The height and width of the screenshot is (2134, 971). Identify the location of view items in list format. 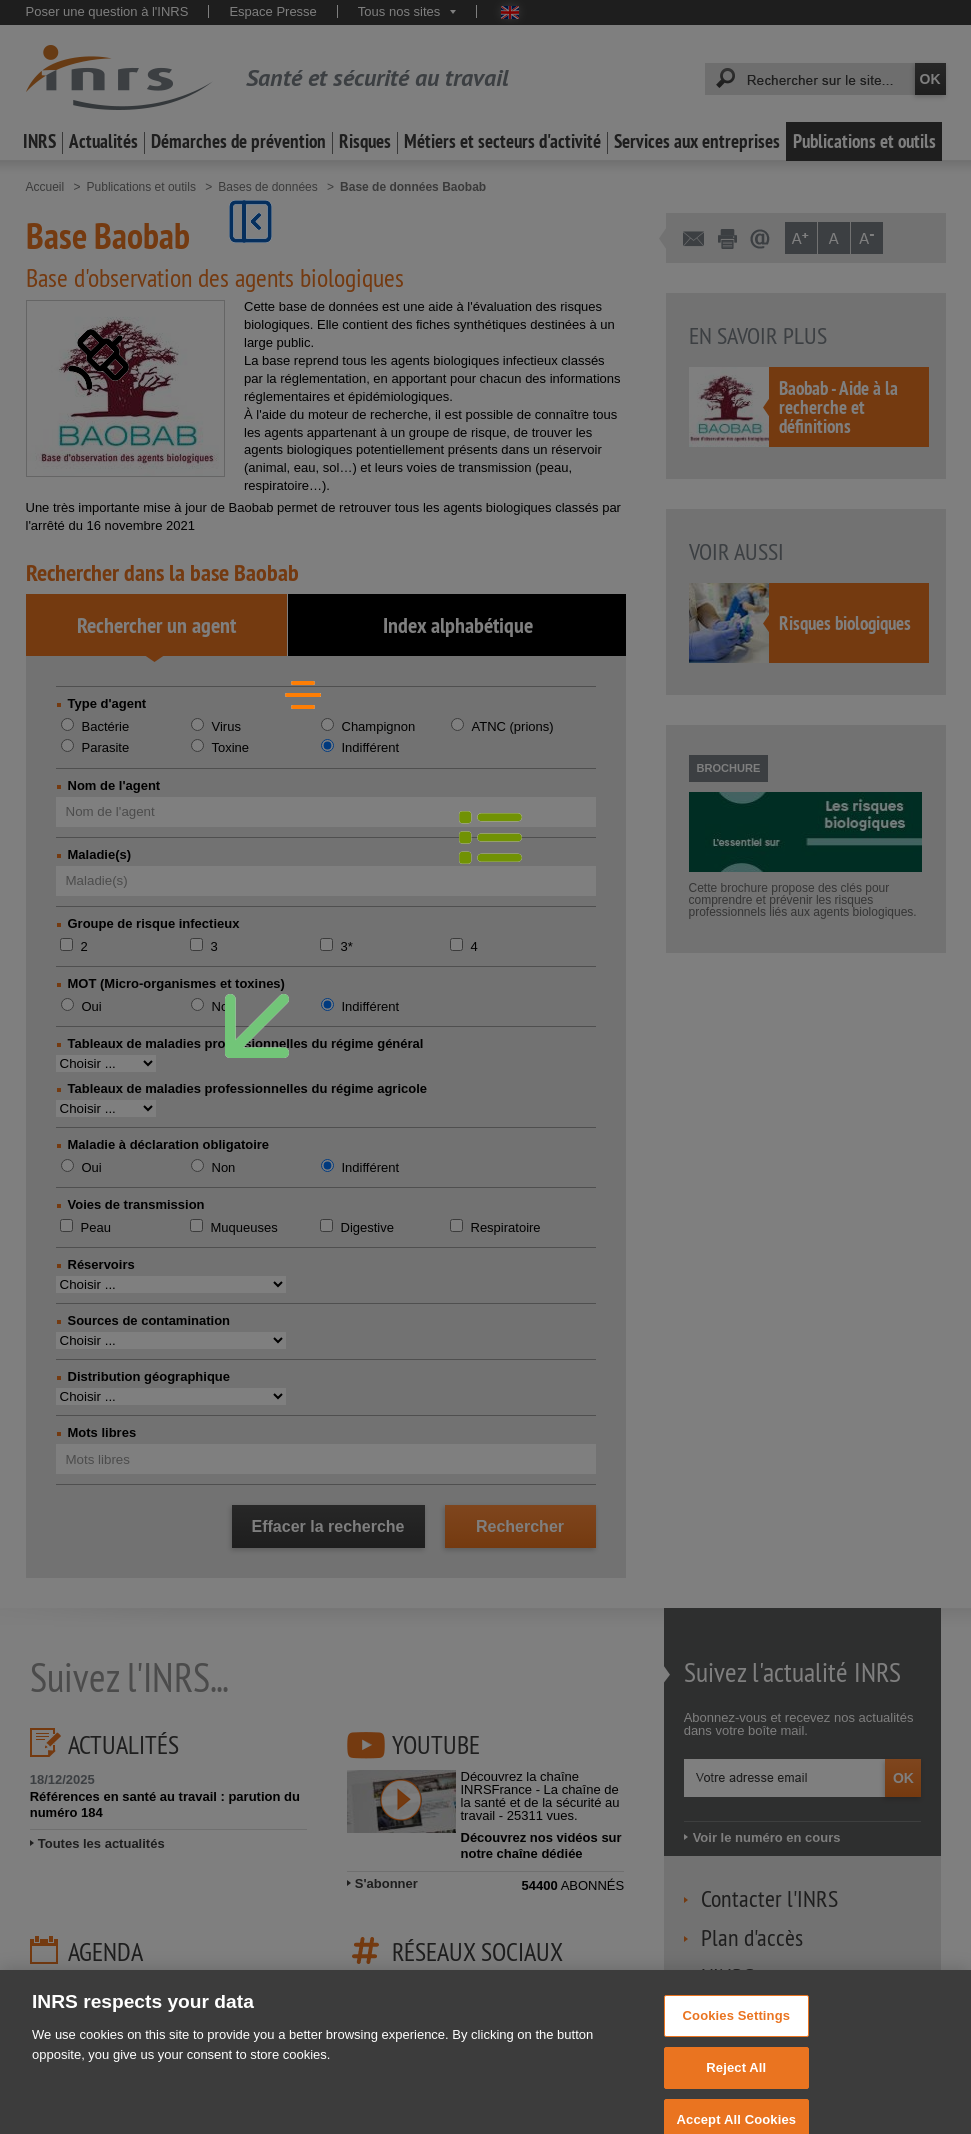
(489, 837).